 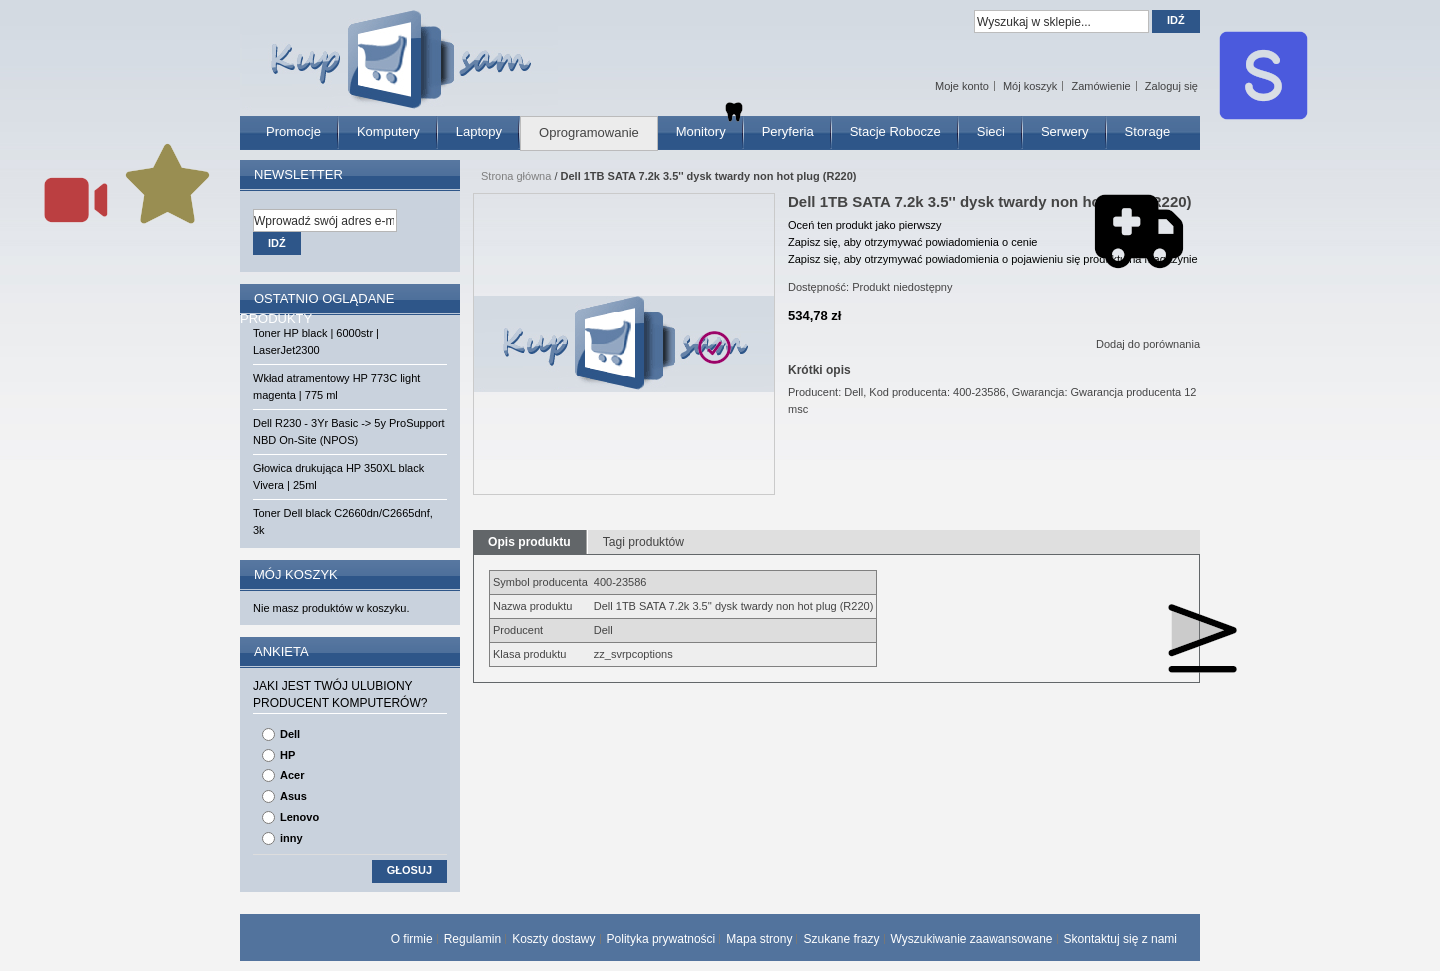 What do you see at coordinates (1201, 640) in the screenshot?
I see `apply a "greater than or equal to" filter condition` at bounding box center [1201, 640].